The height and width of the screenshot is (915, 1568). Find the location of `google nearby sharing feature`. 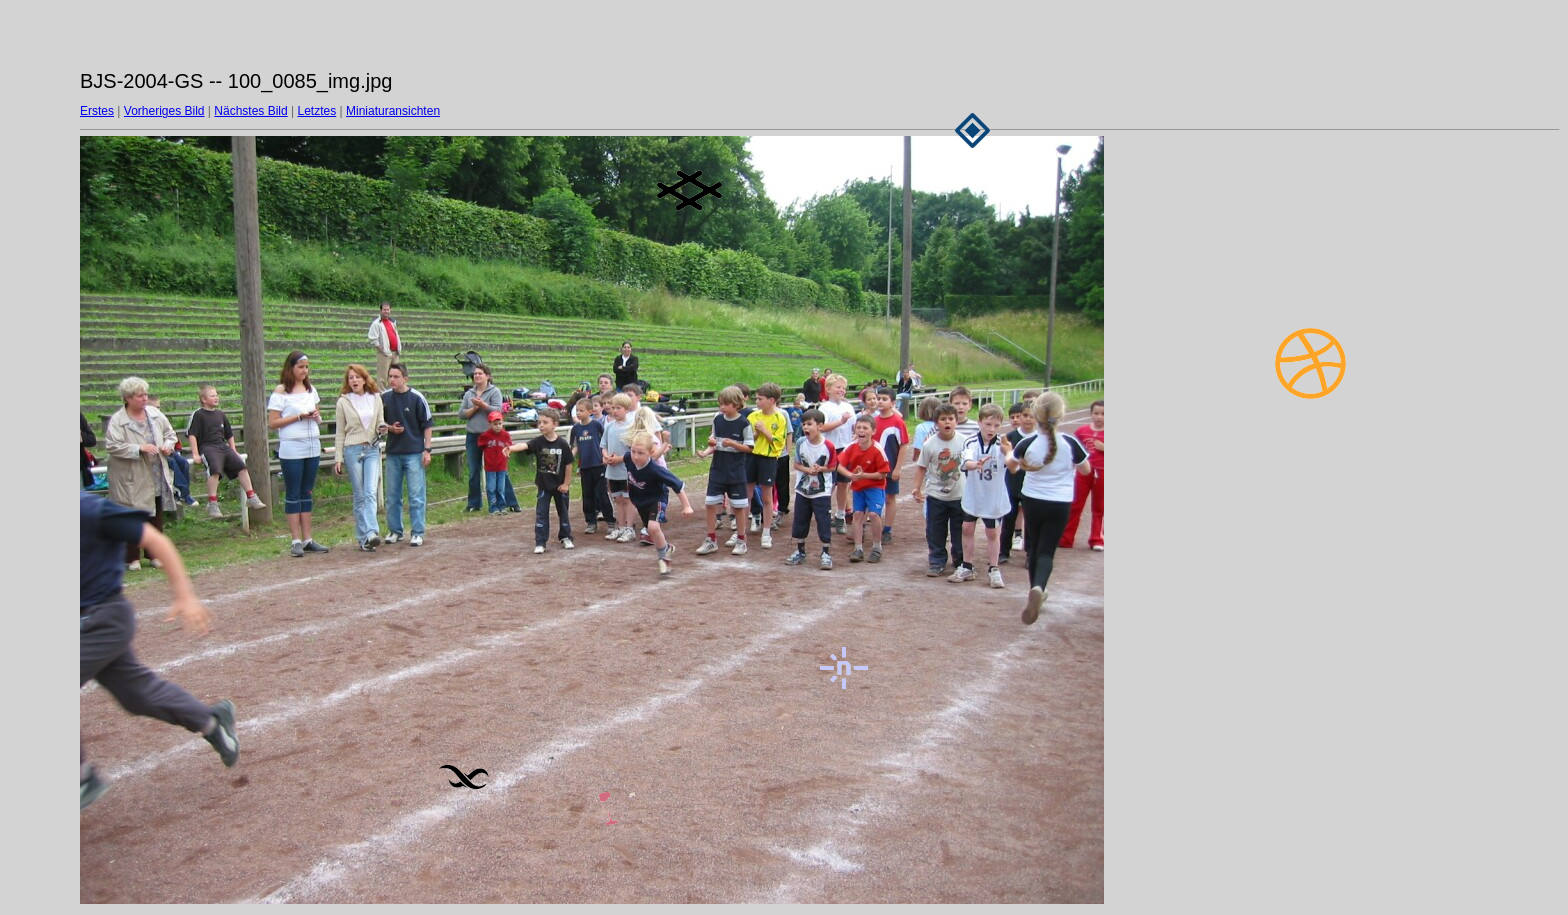

google nearby sharing feature is located at coordinates (972, 130).